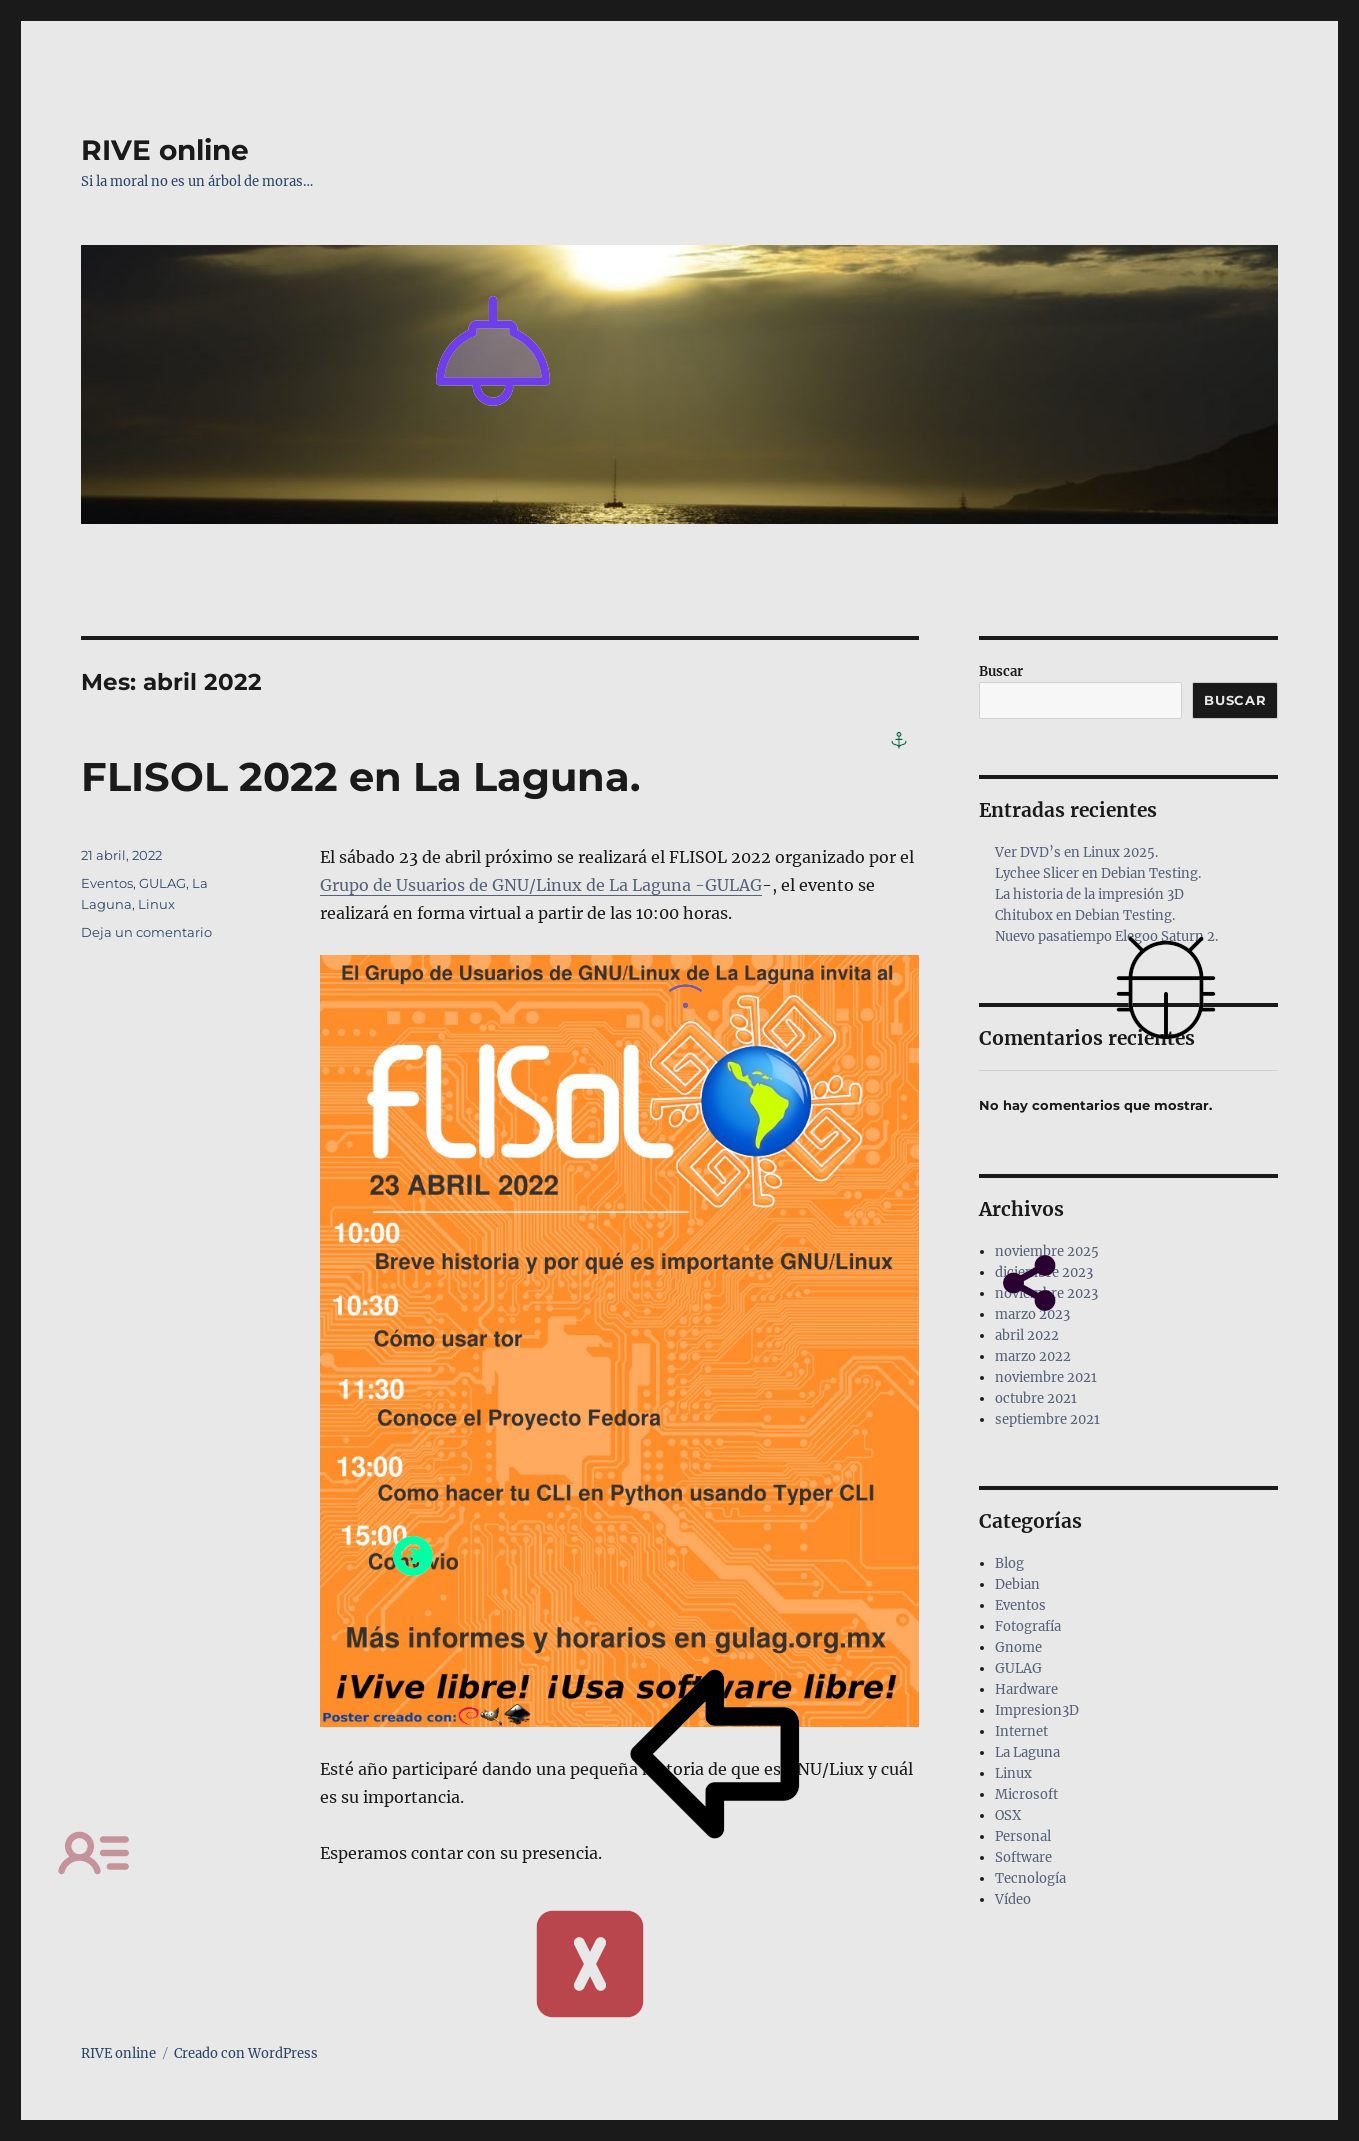  Describe the element at coordinates (899, 740) in the screenshot. I see `anchor a floating element or panel in place` at that location.